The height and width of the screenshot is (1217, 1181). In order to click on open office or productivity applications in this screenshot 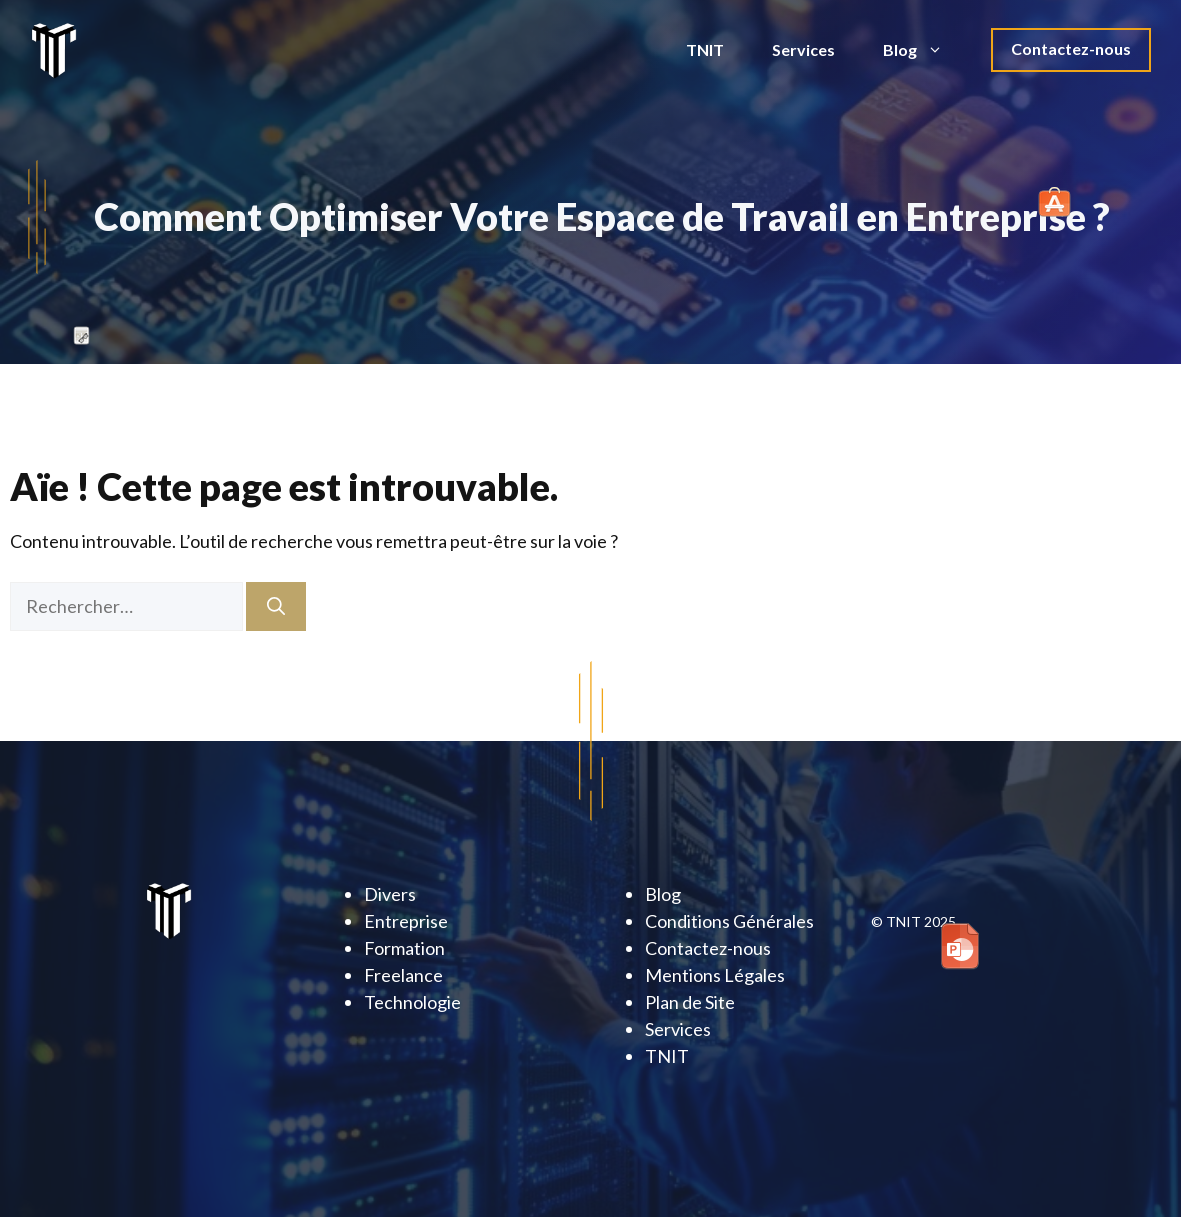, I will do `click(81, 335)`.